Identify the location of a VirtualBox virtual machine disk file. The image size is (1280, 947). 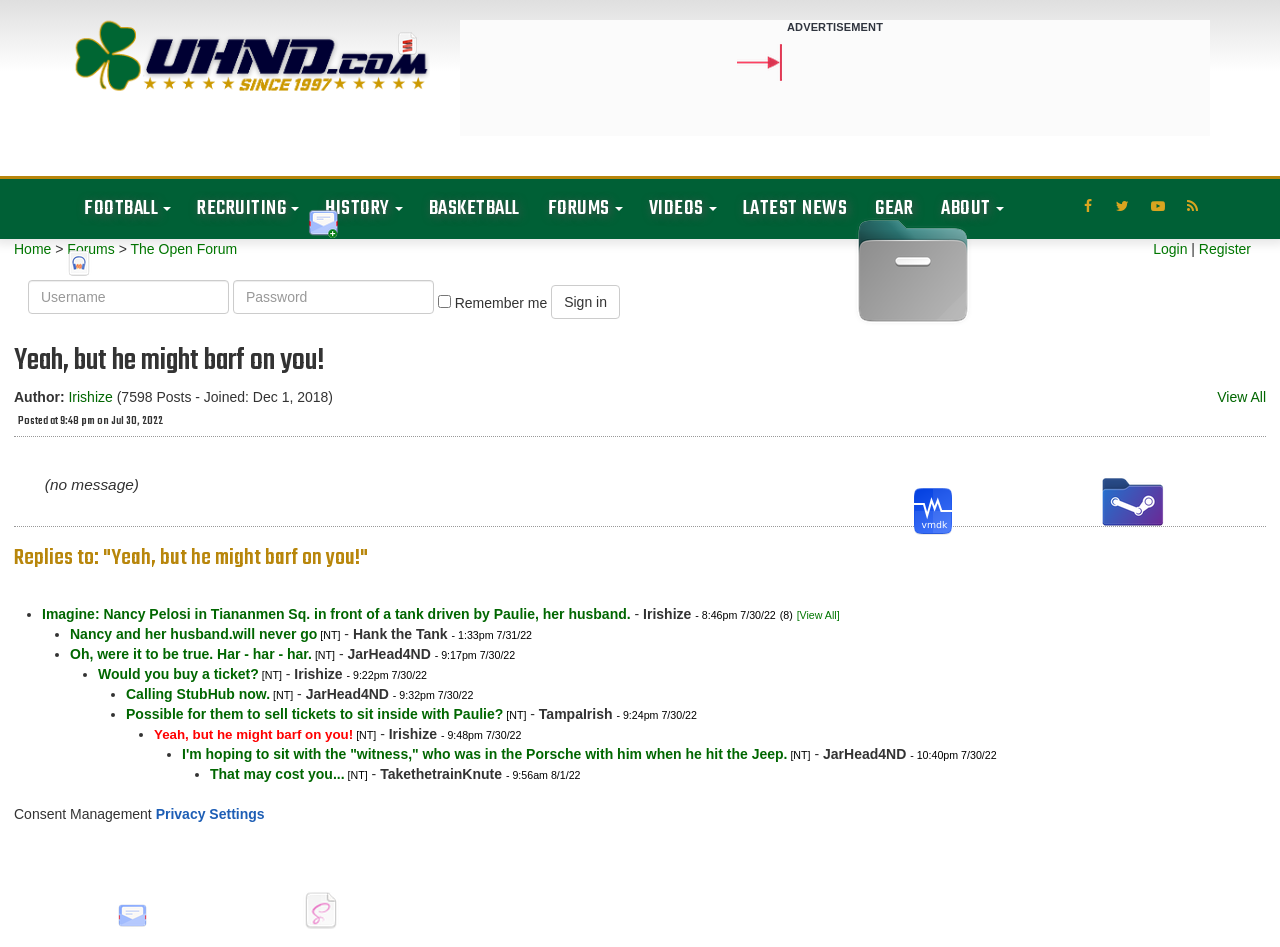
(933, 511).